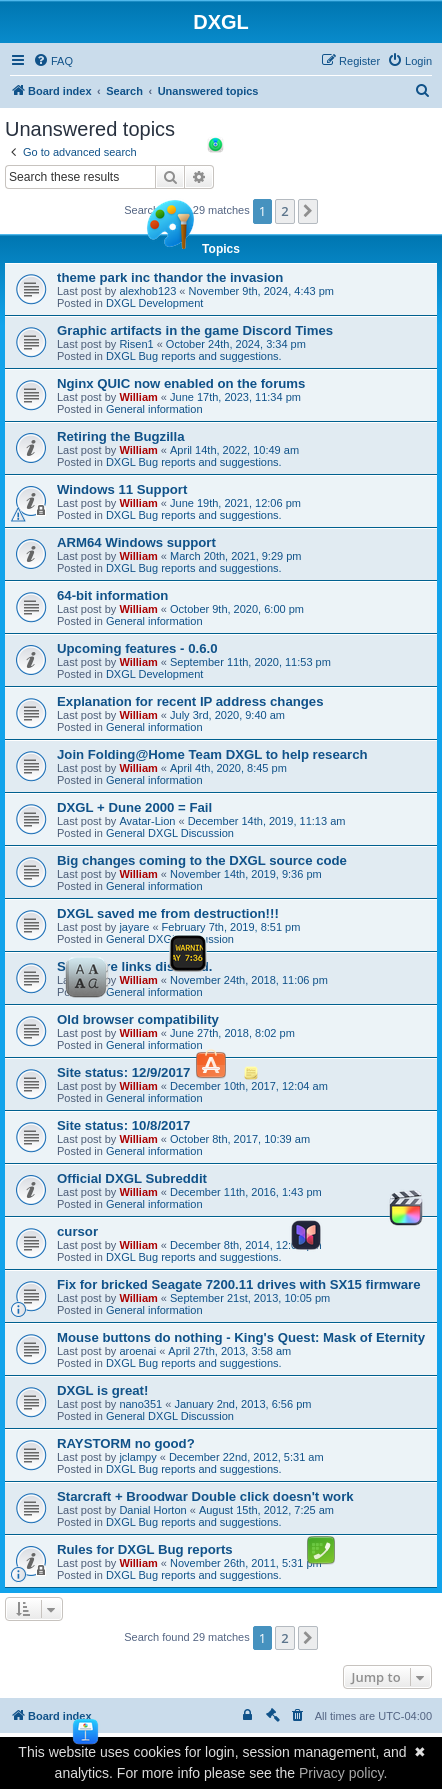 The height and width of the screenshot is (1789, 442). What do you see at coordinates (321, 1550) in the screenshot?
I see `open the phone calls app` at bounding box center [321, 1550].